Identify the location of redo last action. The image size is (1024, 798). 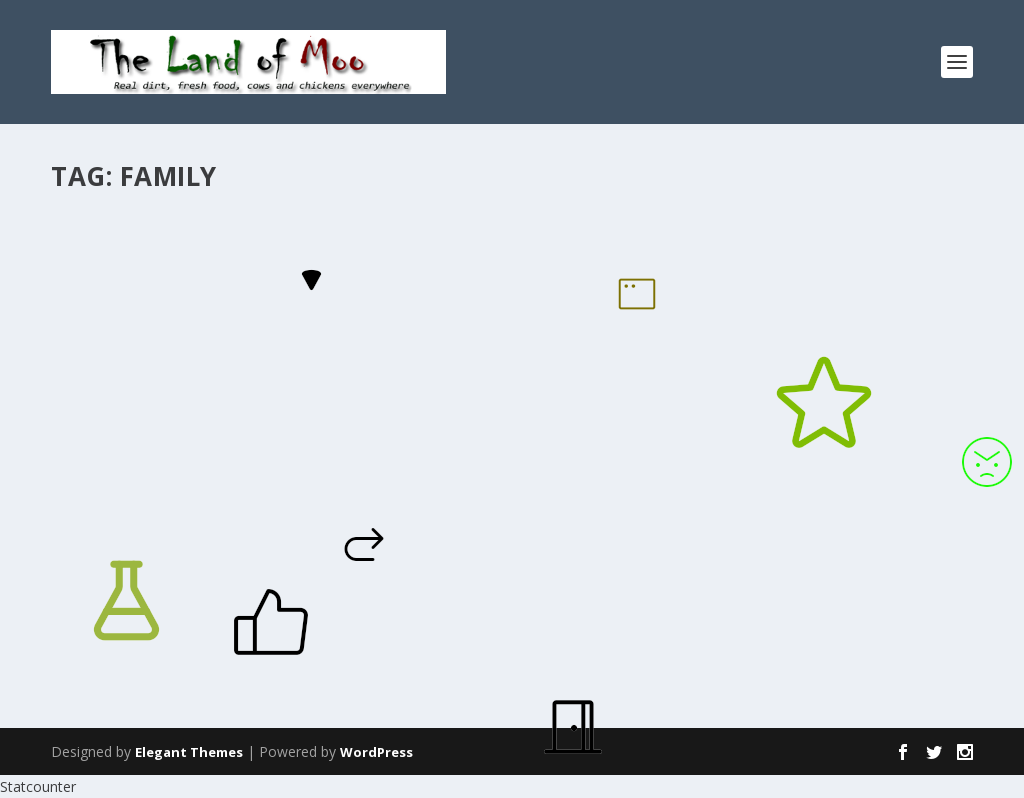
(364, 546).